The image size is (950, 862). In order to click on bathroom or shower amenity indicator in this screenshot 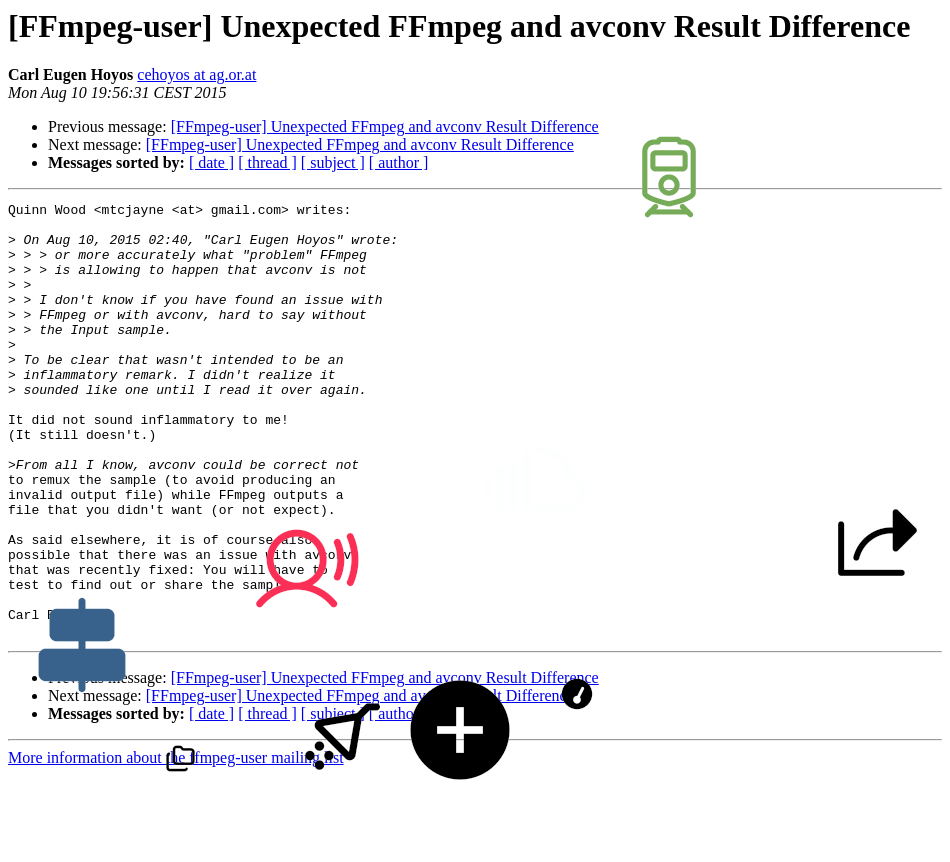, I will do `click(342, 733)`.